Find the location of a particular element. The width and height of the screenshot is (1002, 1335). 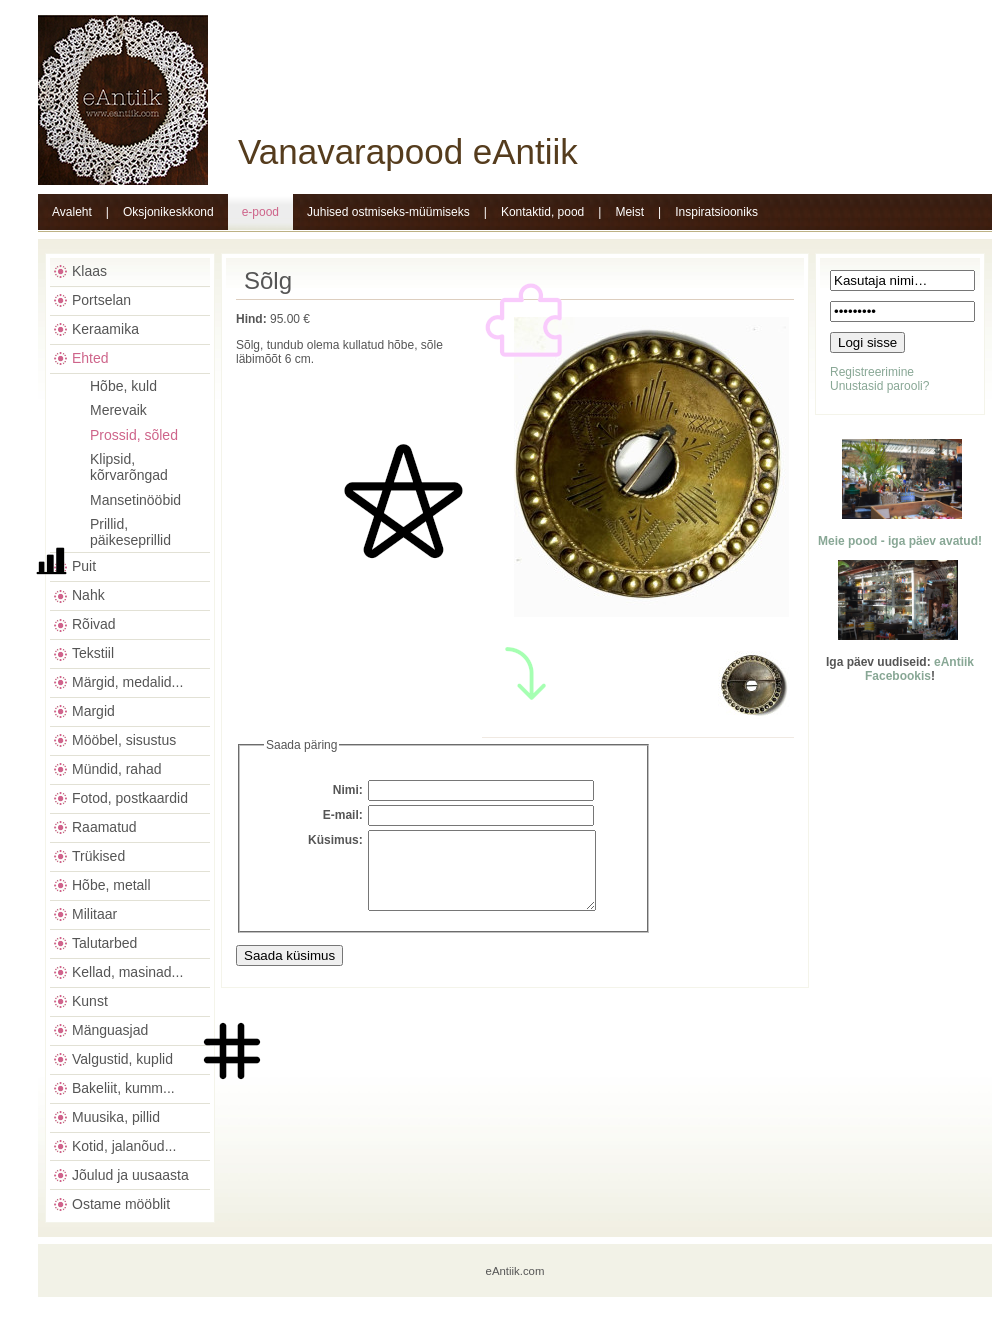

select or apply a pentagram symbol is located at coordinates (403, 507).